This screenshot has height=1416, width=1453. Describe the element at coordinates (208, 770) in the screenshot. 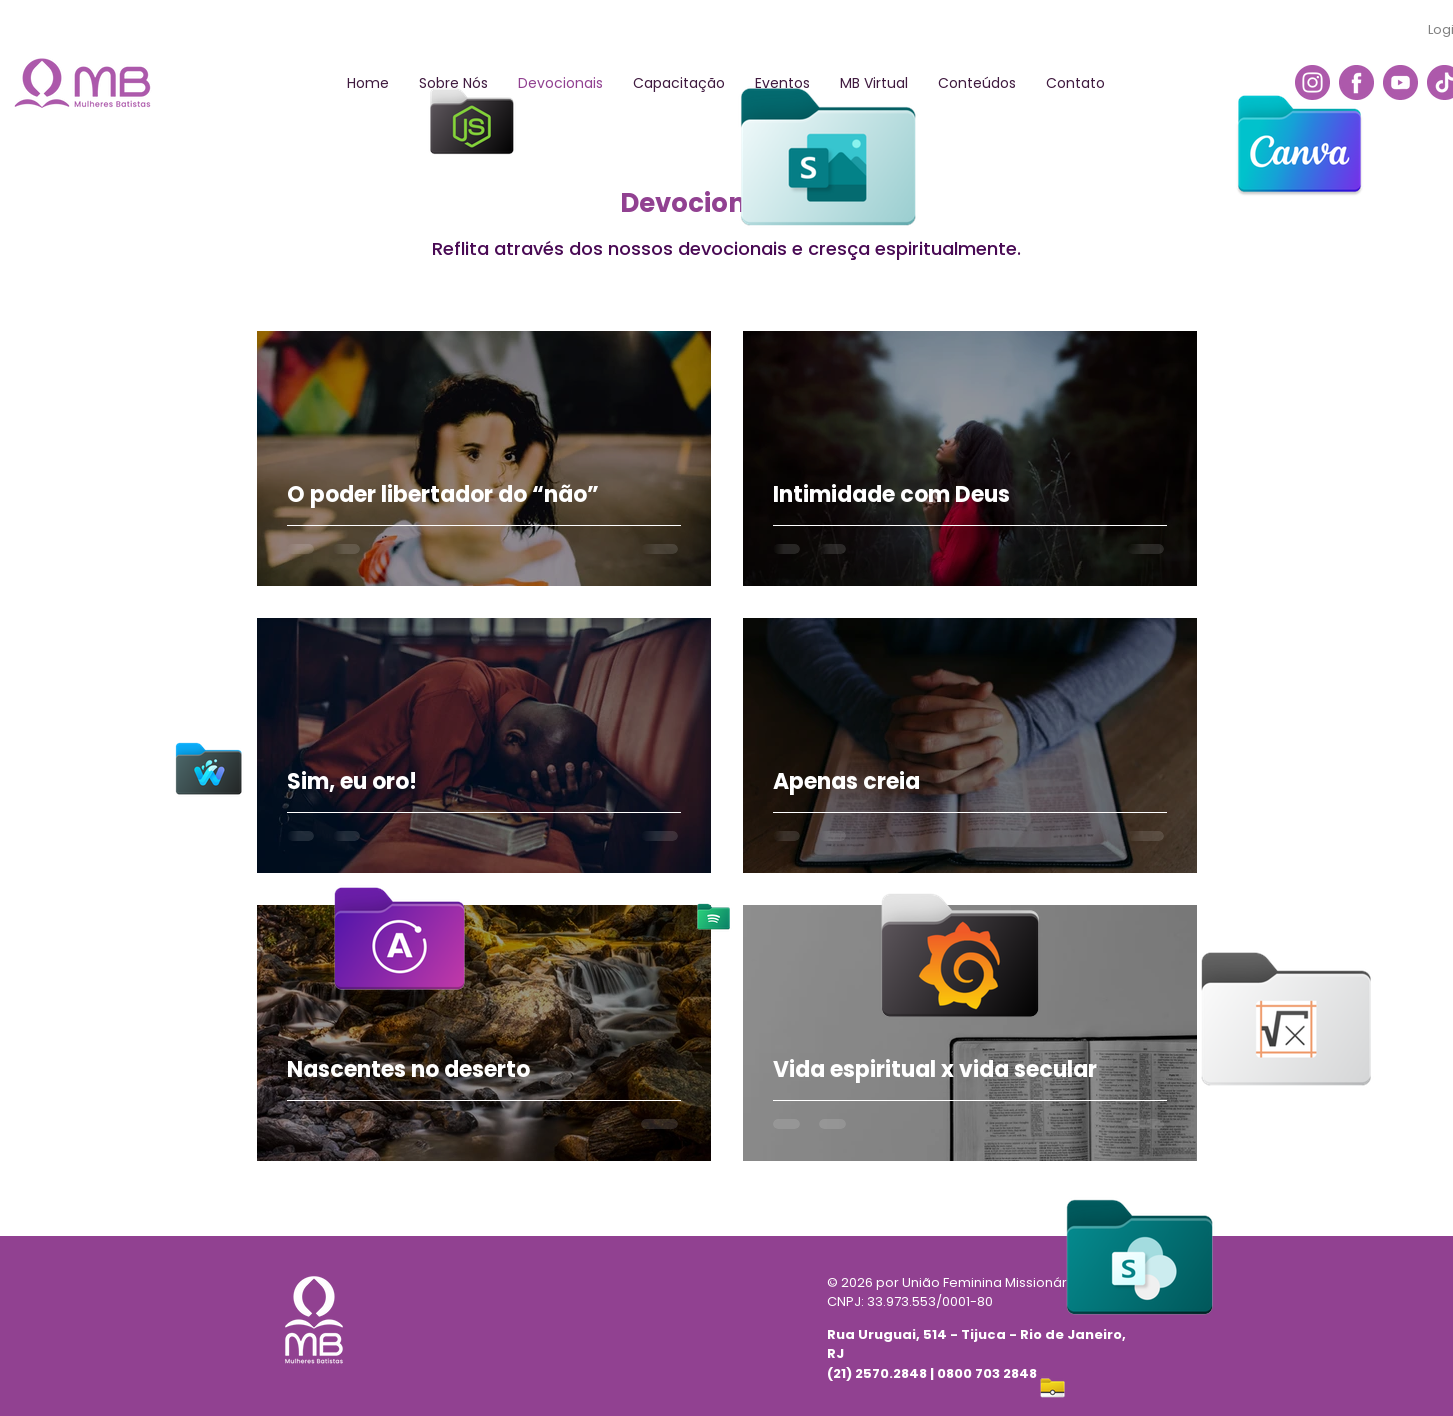

I see `open waterfox browser files folder` at that location.